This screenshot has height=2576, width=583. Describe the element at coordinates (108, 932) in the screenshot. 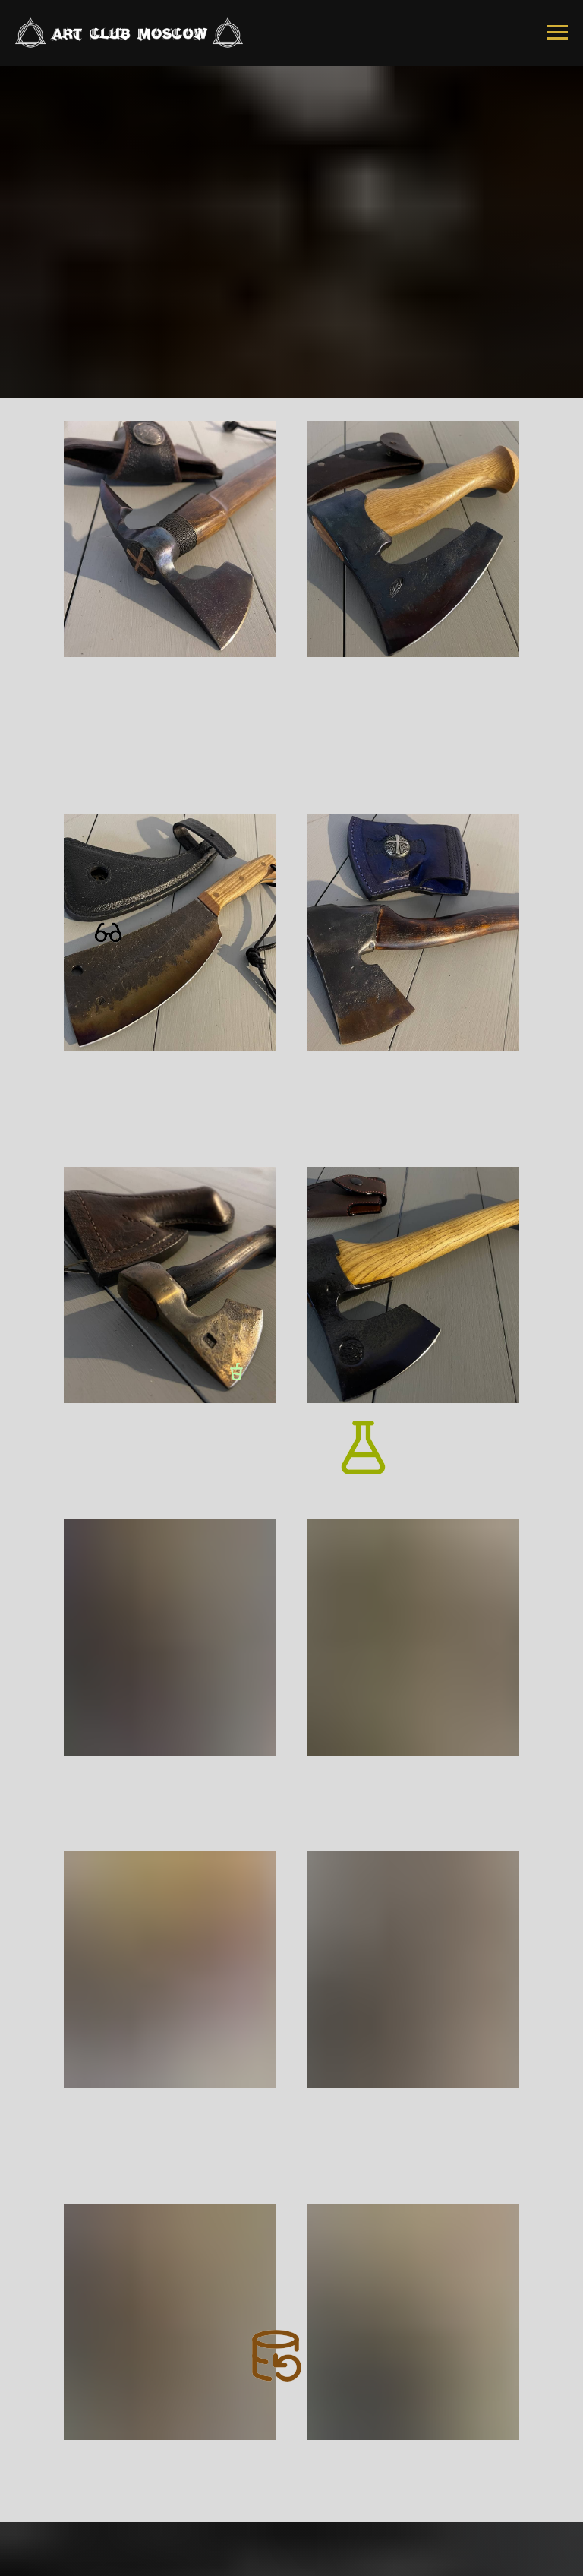

I see `enable reading mode` at that location.